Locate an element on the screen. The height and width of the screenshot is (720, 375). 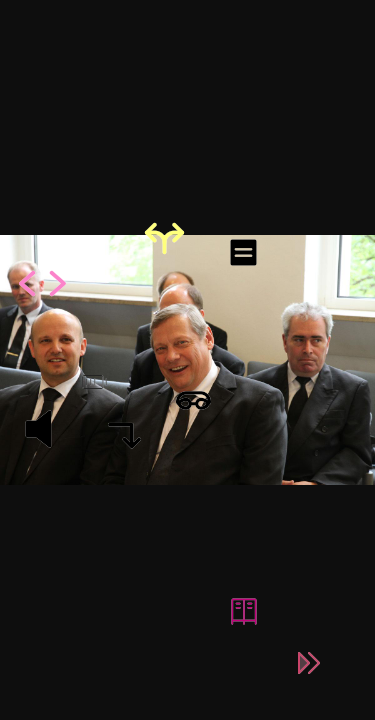
switch or swap between two items is located at coordinates (164, 238).